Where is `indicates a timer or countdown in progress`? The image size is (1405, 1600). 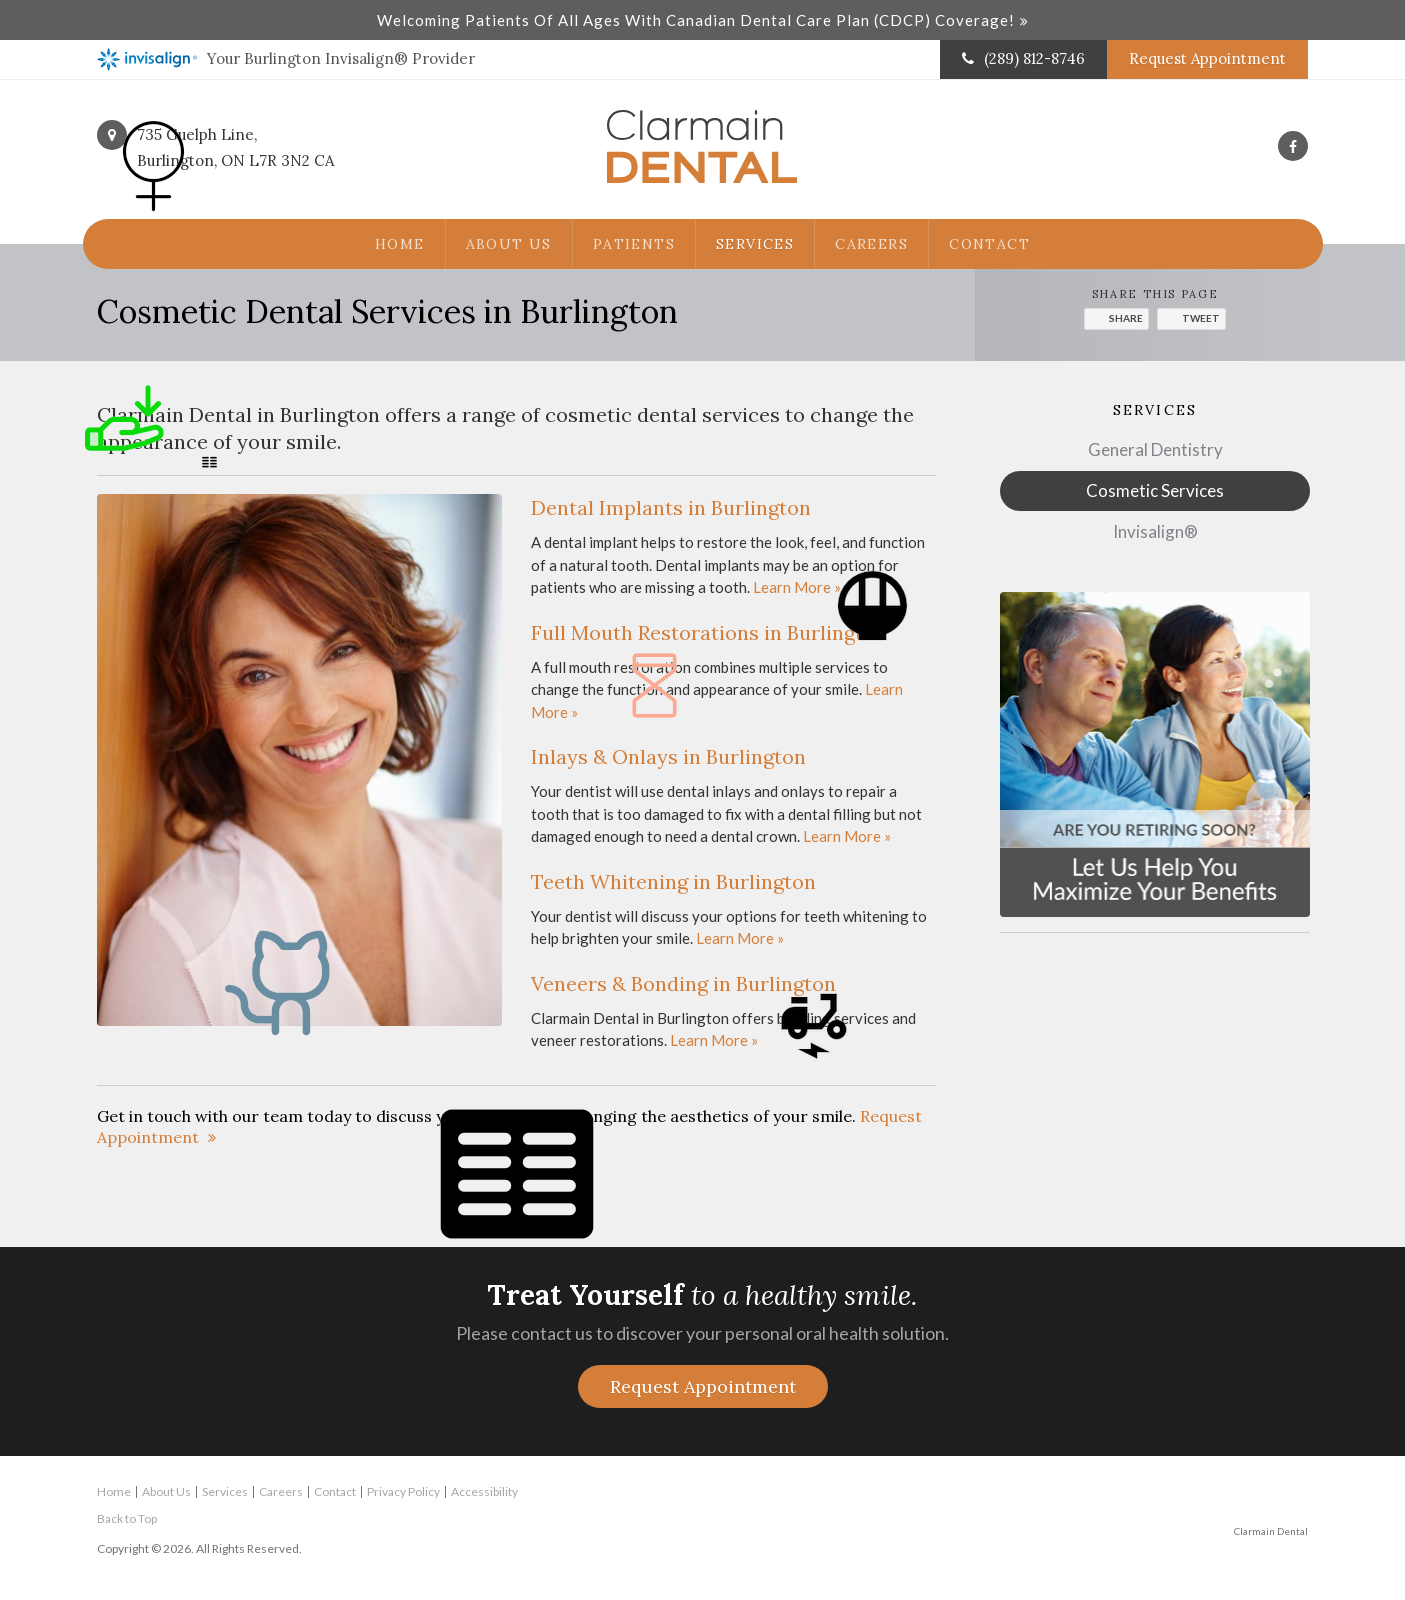 indicates a timer or countdown in progress is located at coordinates (654, 685).